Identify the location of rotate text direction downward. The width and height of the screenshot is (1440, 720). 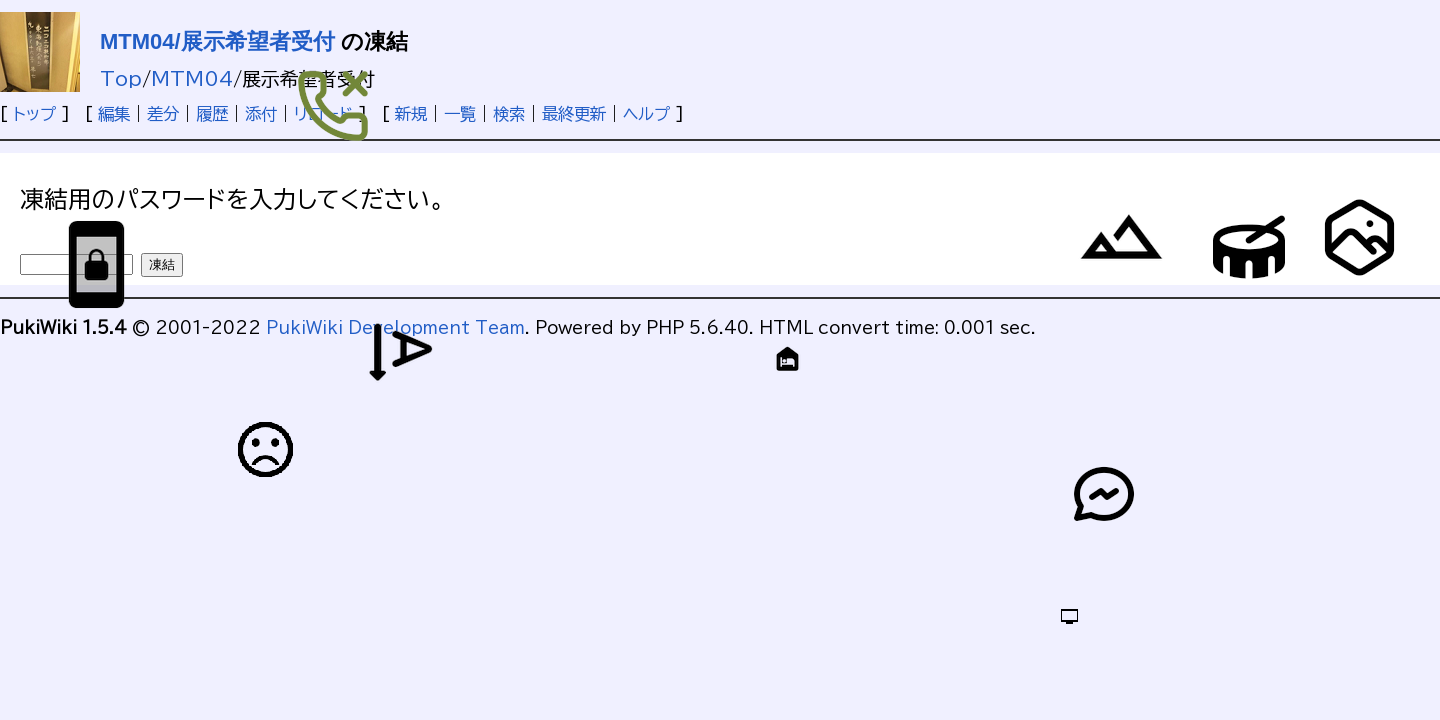
(399, 352).